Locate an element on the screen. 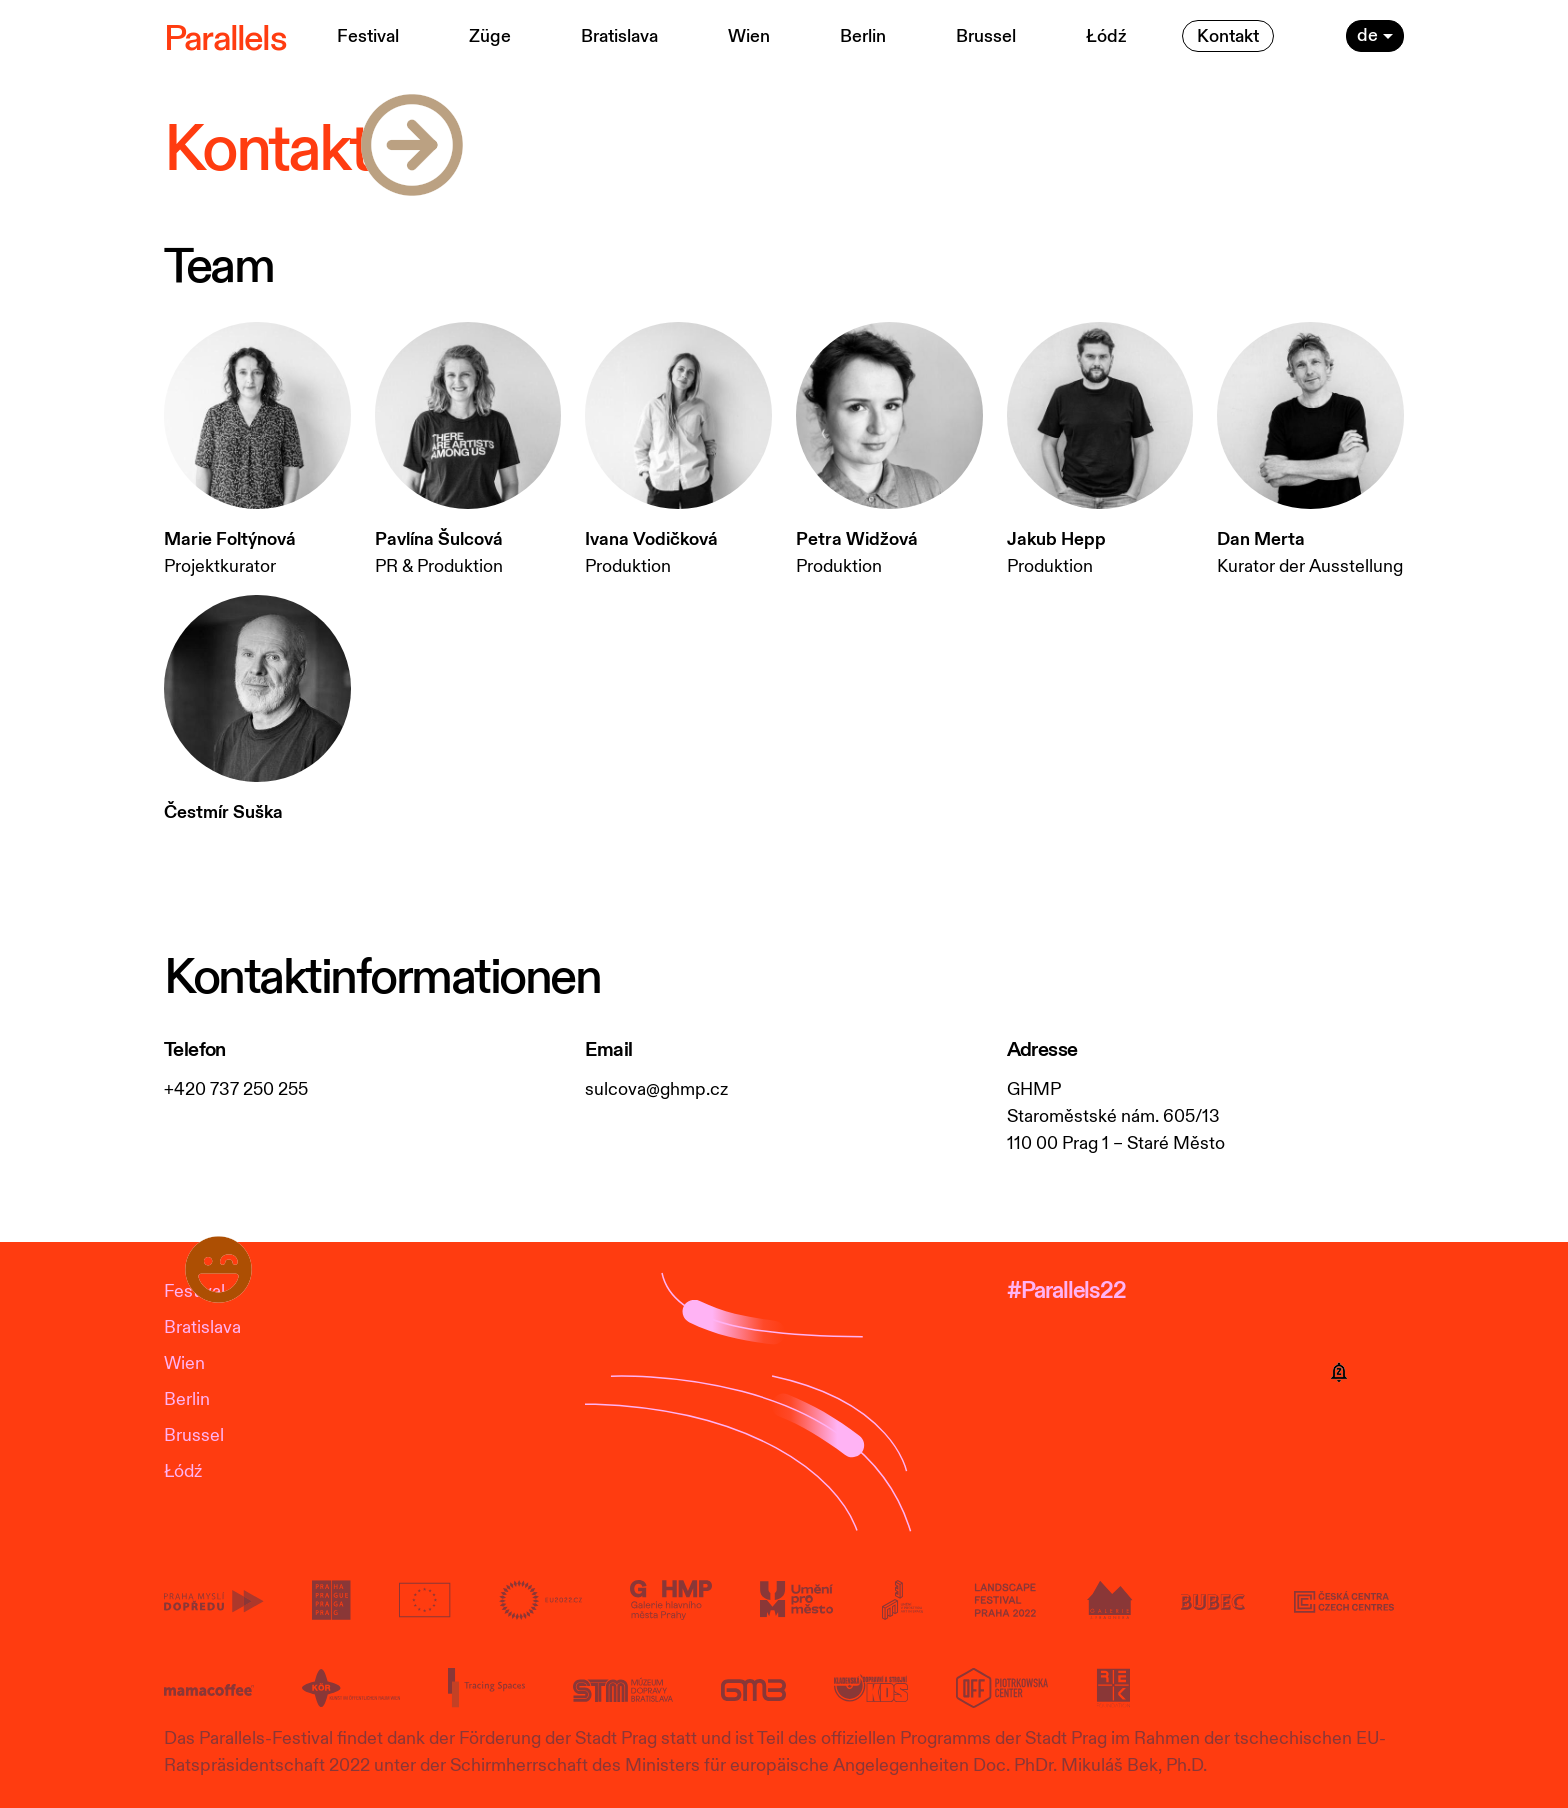  notifications are currently snoozed is located at coordinates (1339, 1372).